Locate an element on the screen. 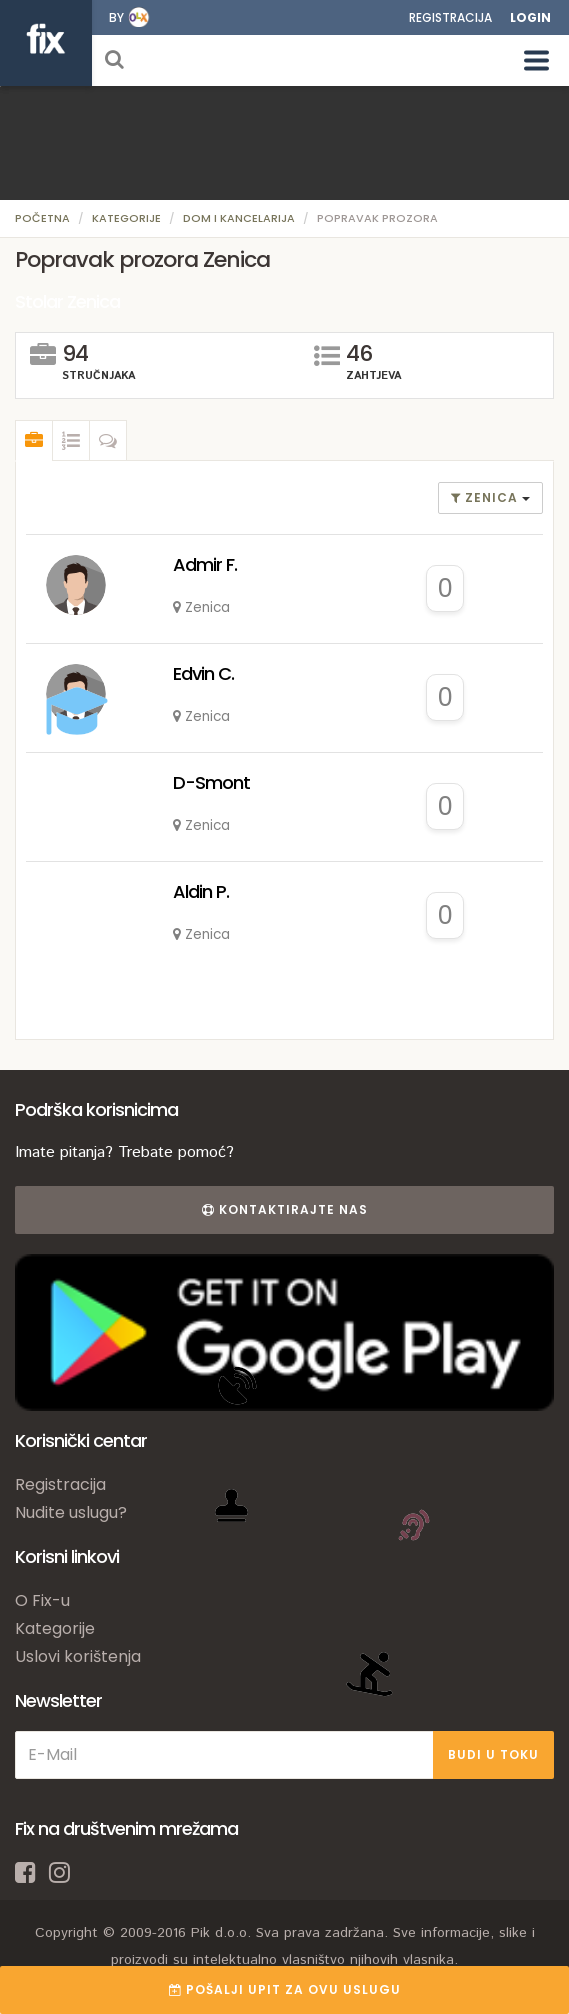 The width and height of the screenshot is (569, 2014). access education or learning resources is located at coordinates (77, 711).